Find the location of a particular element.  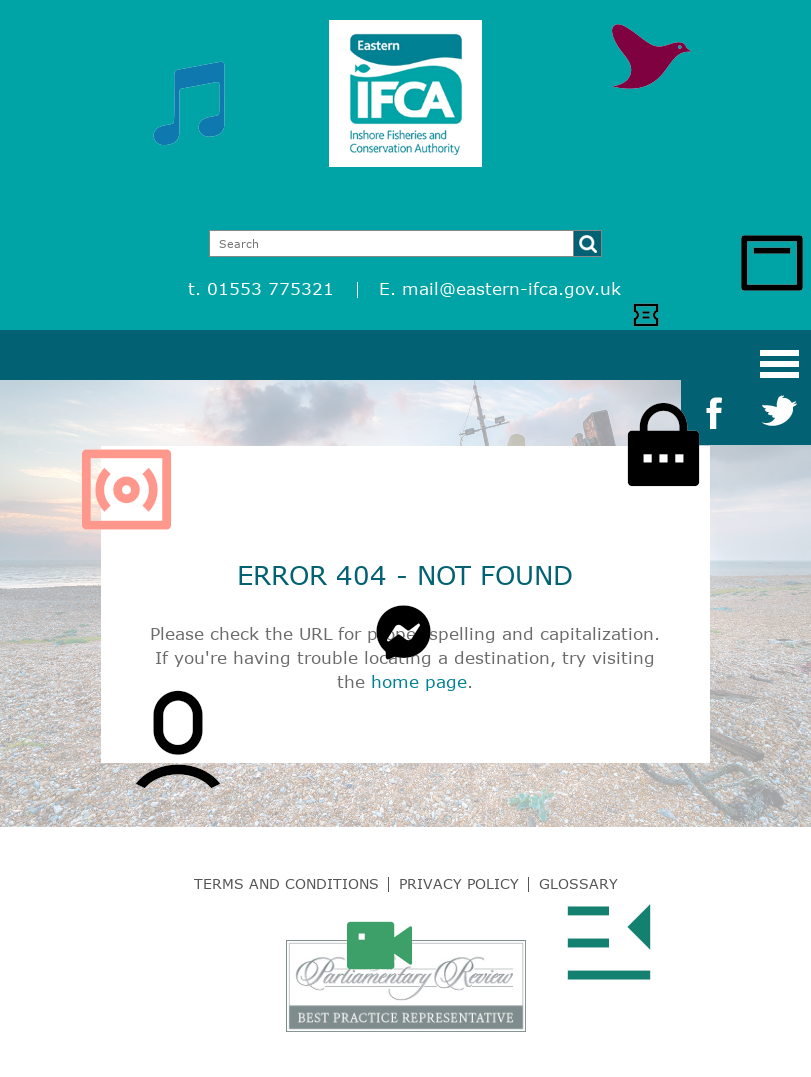

start recording a video is located at coordinates (379, 945).